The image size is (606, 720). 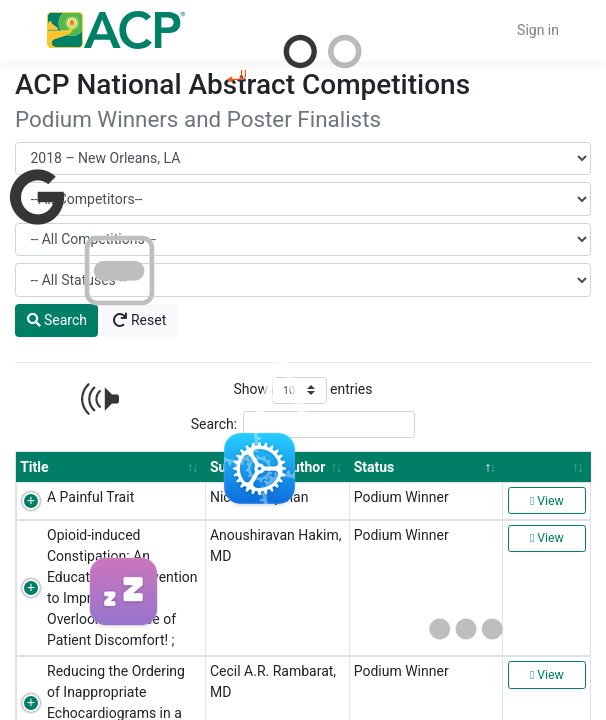 I want to click on put your mac into hibernate or sleep mode, so click(x=123, y=591).